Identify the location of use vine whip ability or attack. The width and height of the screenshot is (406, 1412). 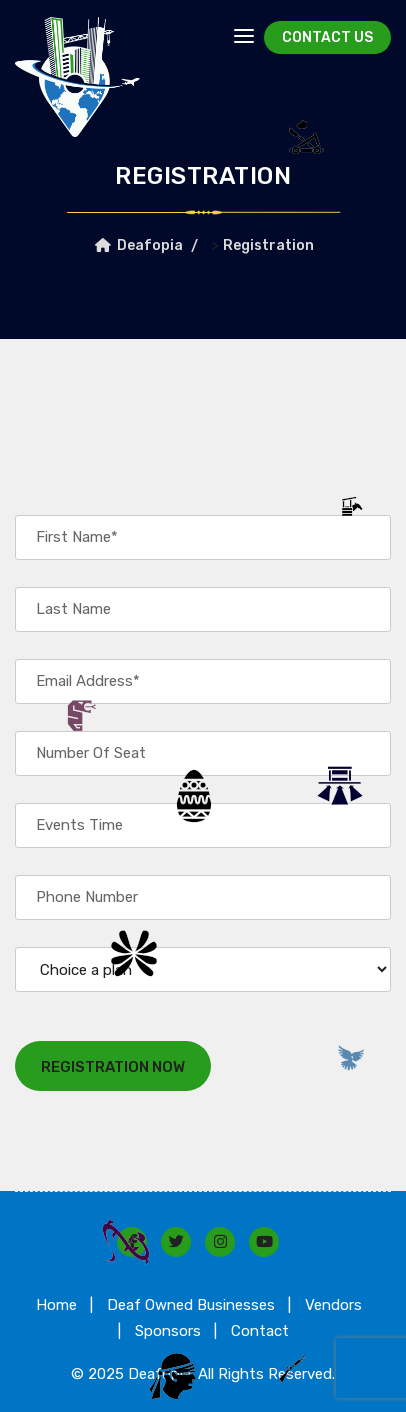
(126, 1242).